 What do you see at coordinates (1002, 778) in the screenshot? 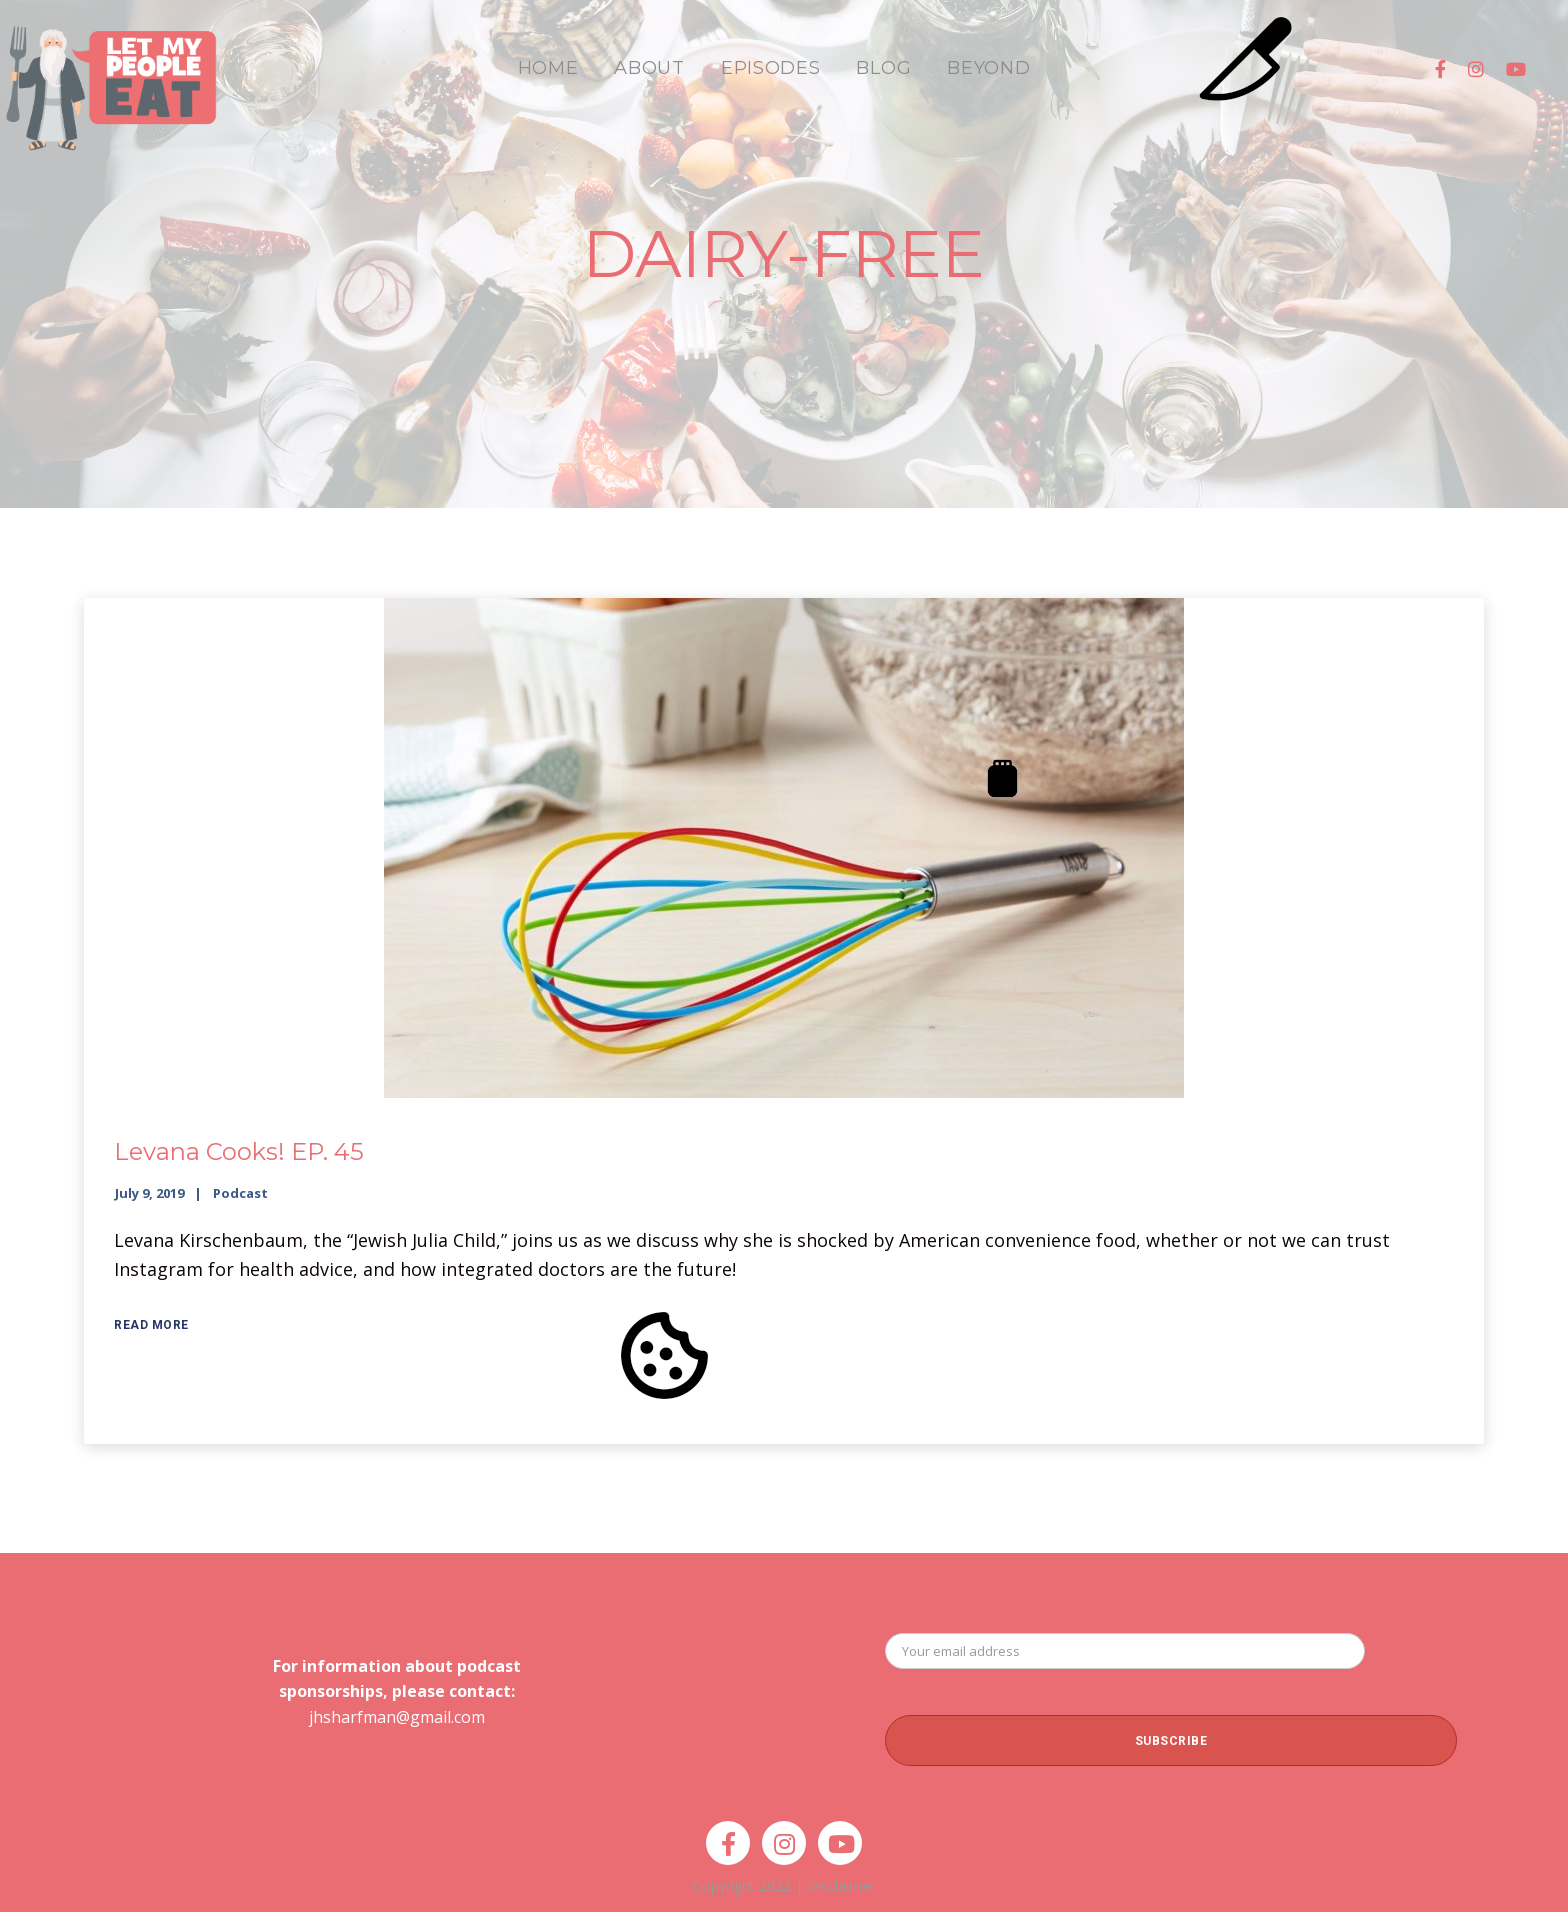
I see `store or save items in a container` at bounding box center [1002, 778].